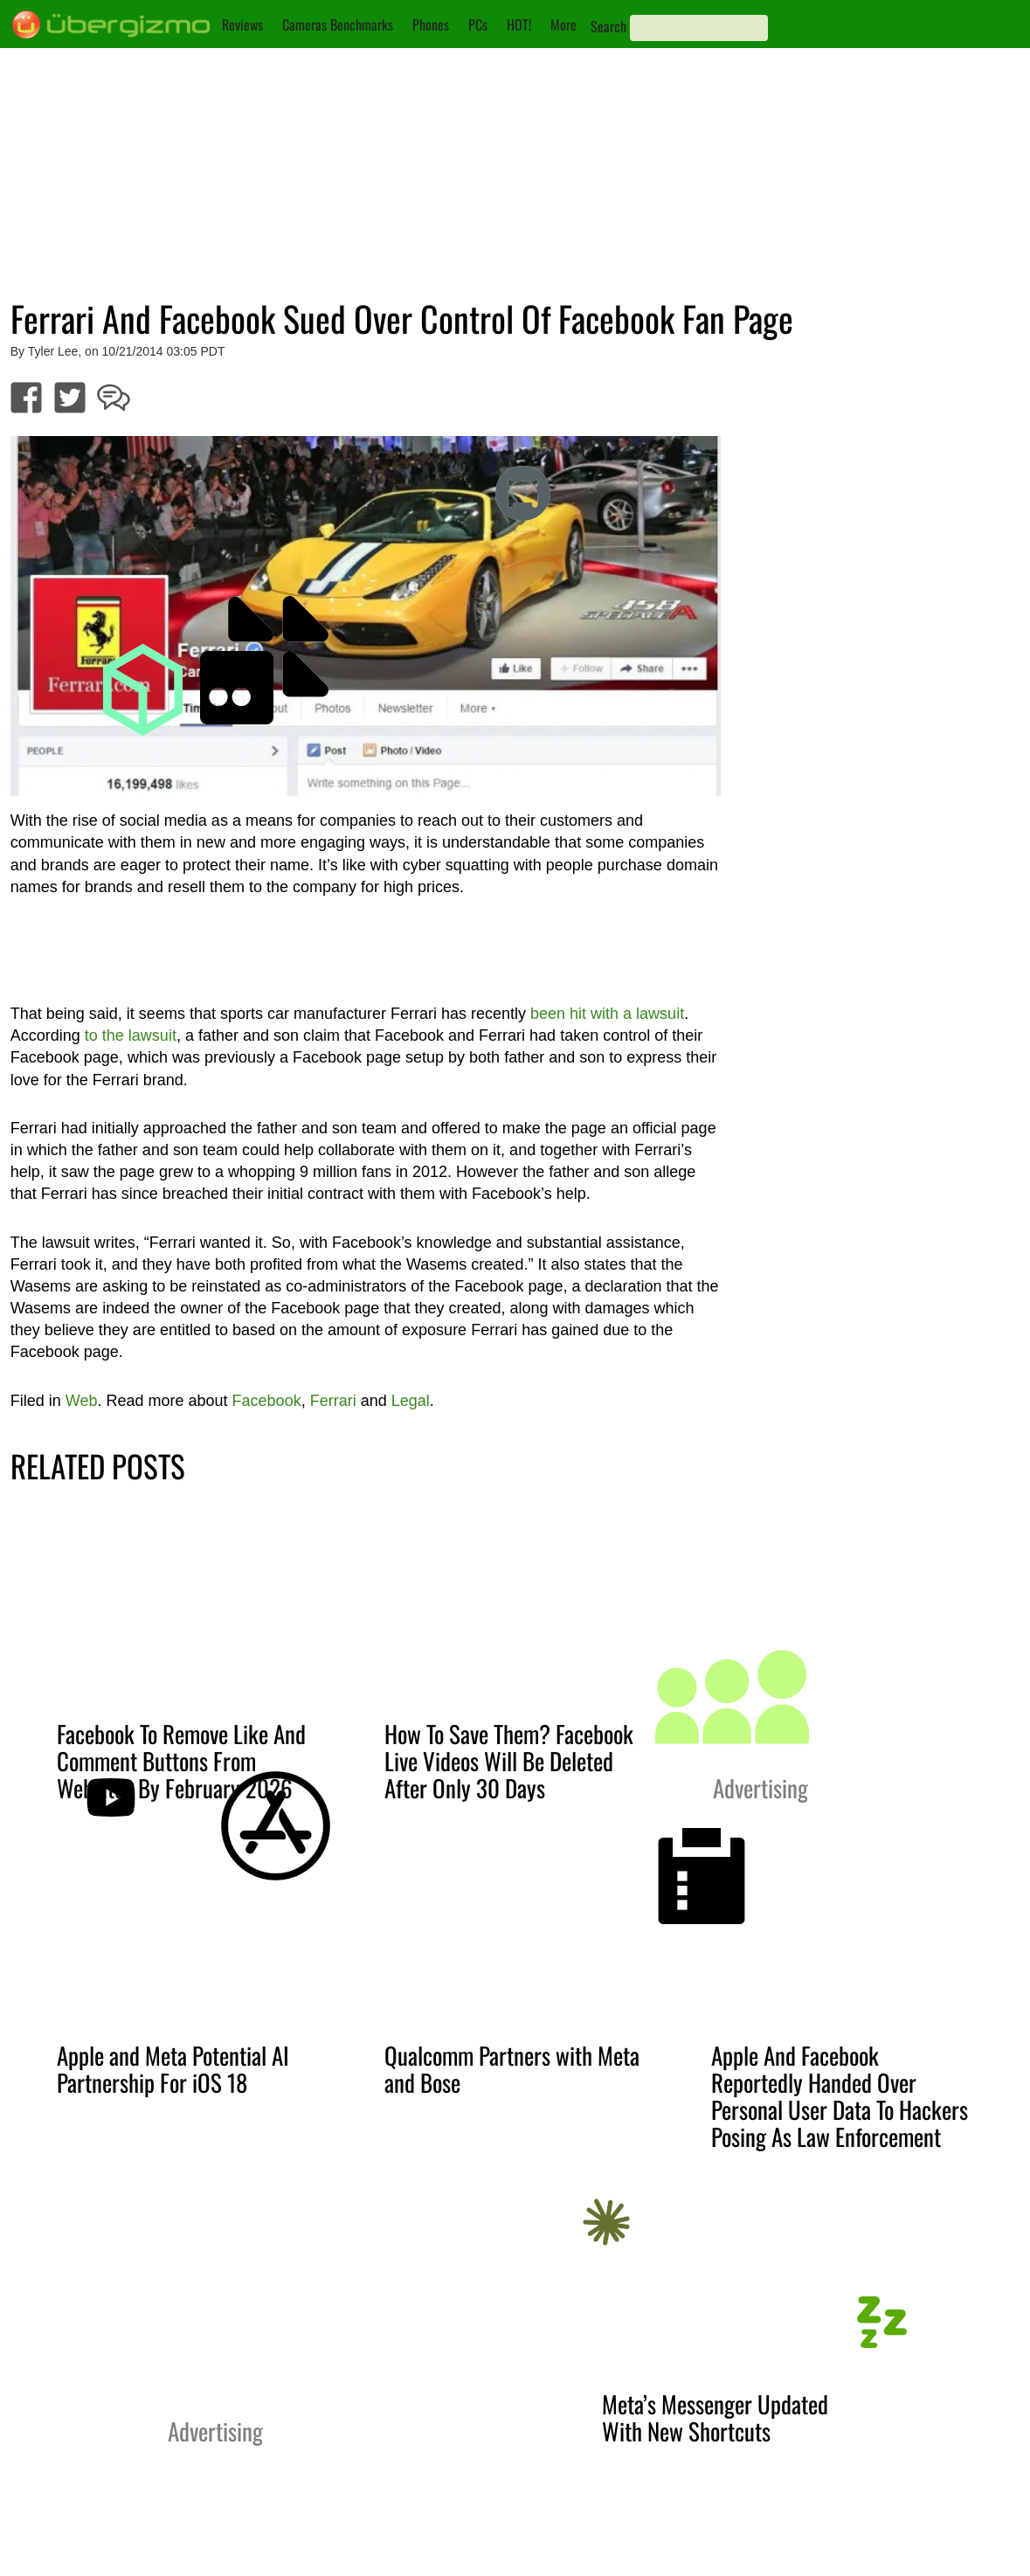 This screenshot has width=1030, height=2576. Describe the element at coordinates (275, 1825) in the screenshot. I see `open the Apple App Store` at that location.